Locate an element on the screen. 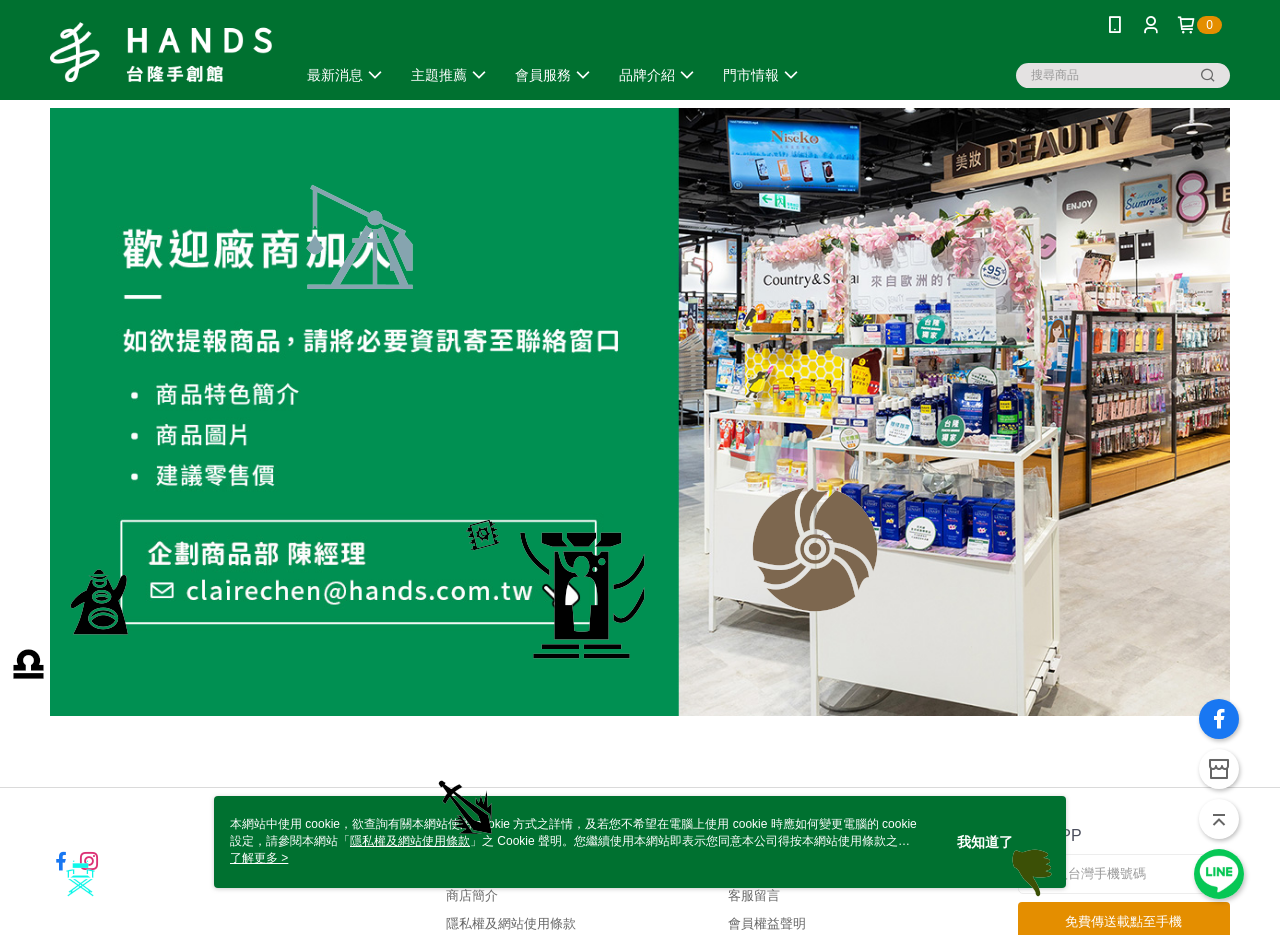 This screenshot has width=1280, height=935. libra zodiac sign indicator is located at coordinates (28, 664).